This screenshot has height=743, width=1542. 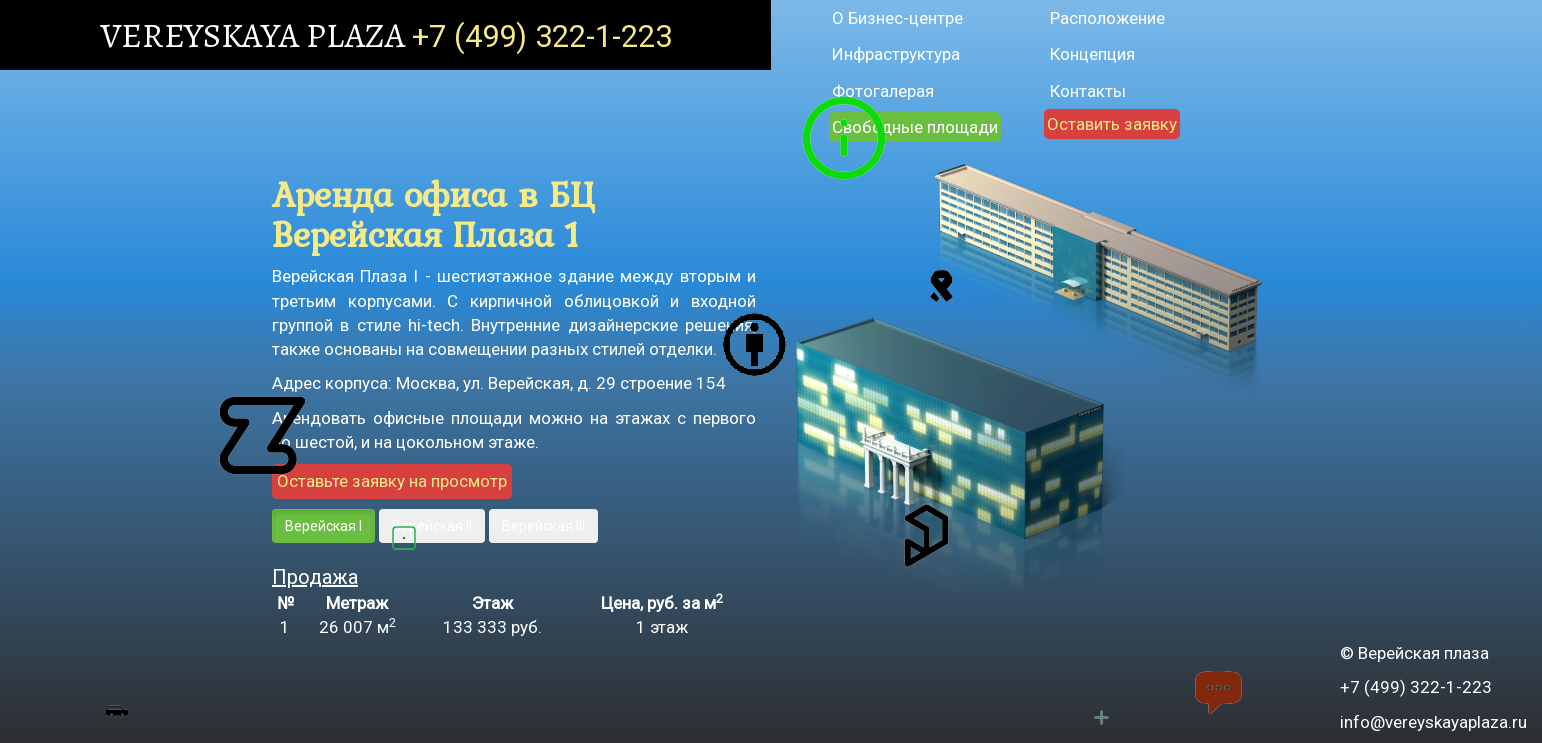 I want to click on open Printables 3D printing community, so click(x=926, y=535).